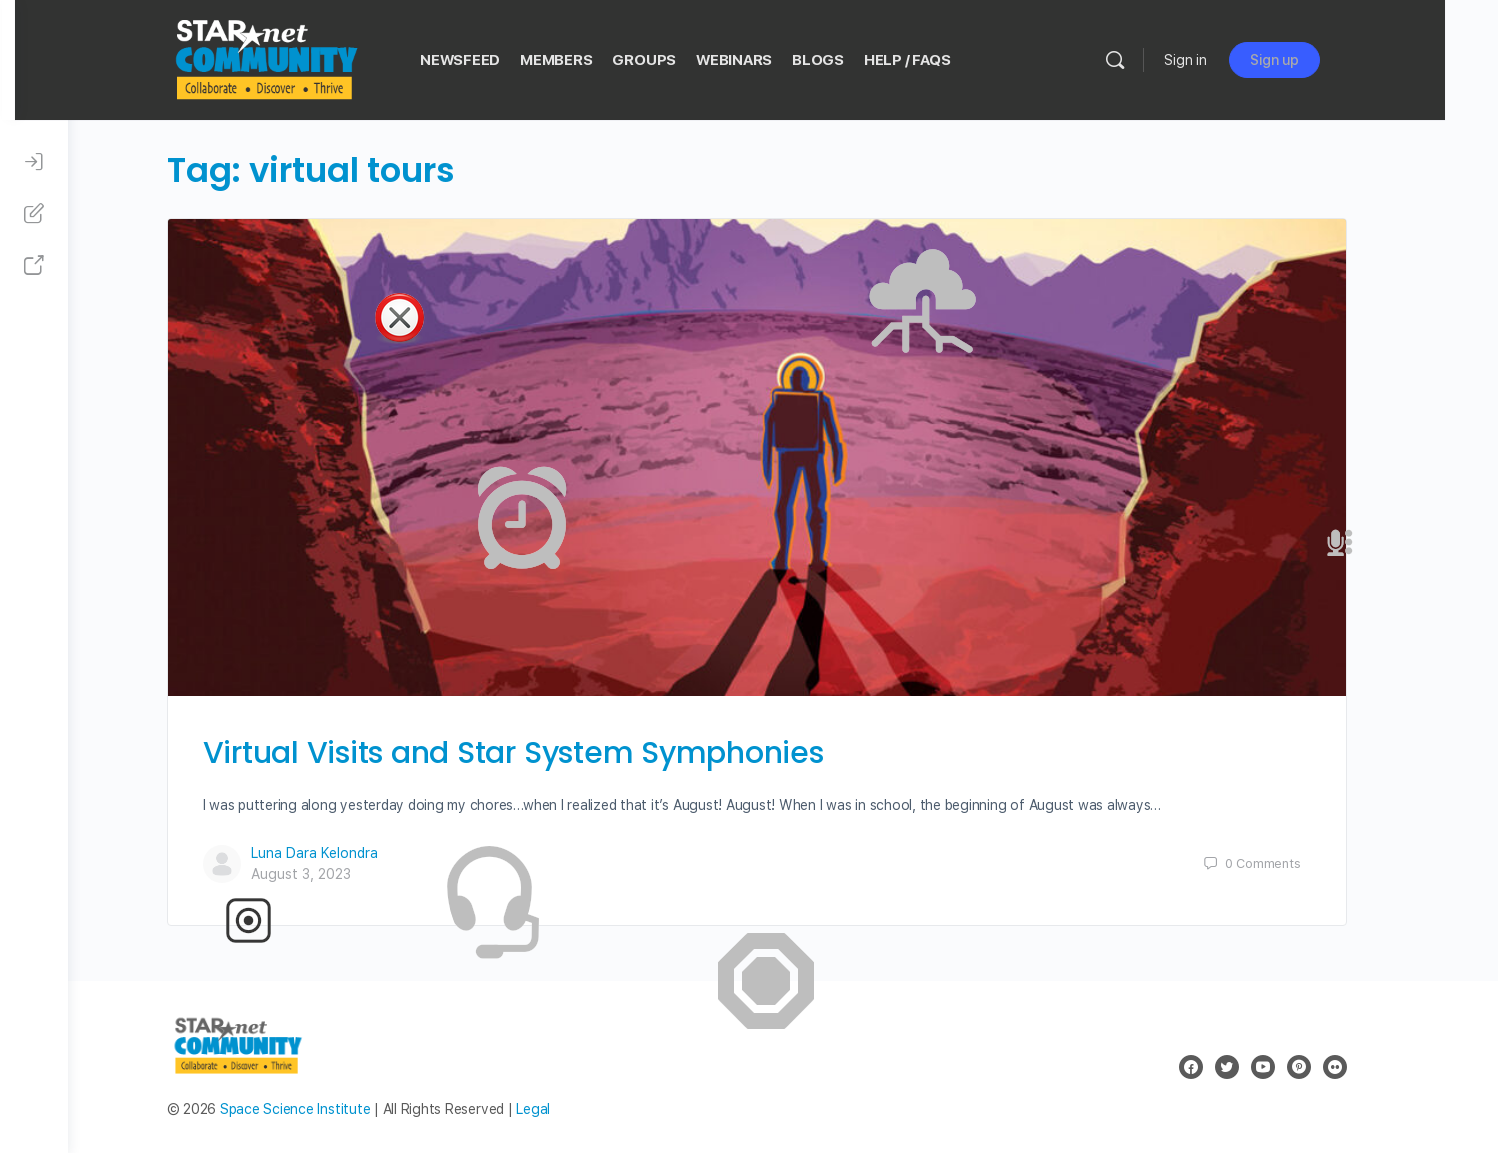 The image size is (1498, 1153). I want to click on access audio or voice chat settings, so click(489, 902).